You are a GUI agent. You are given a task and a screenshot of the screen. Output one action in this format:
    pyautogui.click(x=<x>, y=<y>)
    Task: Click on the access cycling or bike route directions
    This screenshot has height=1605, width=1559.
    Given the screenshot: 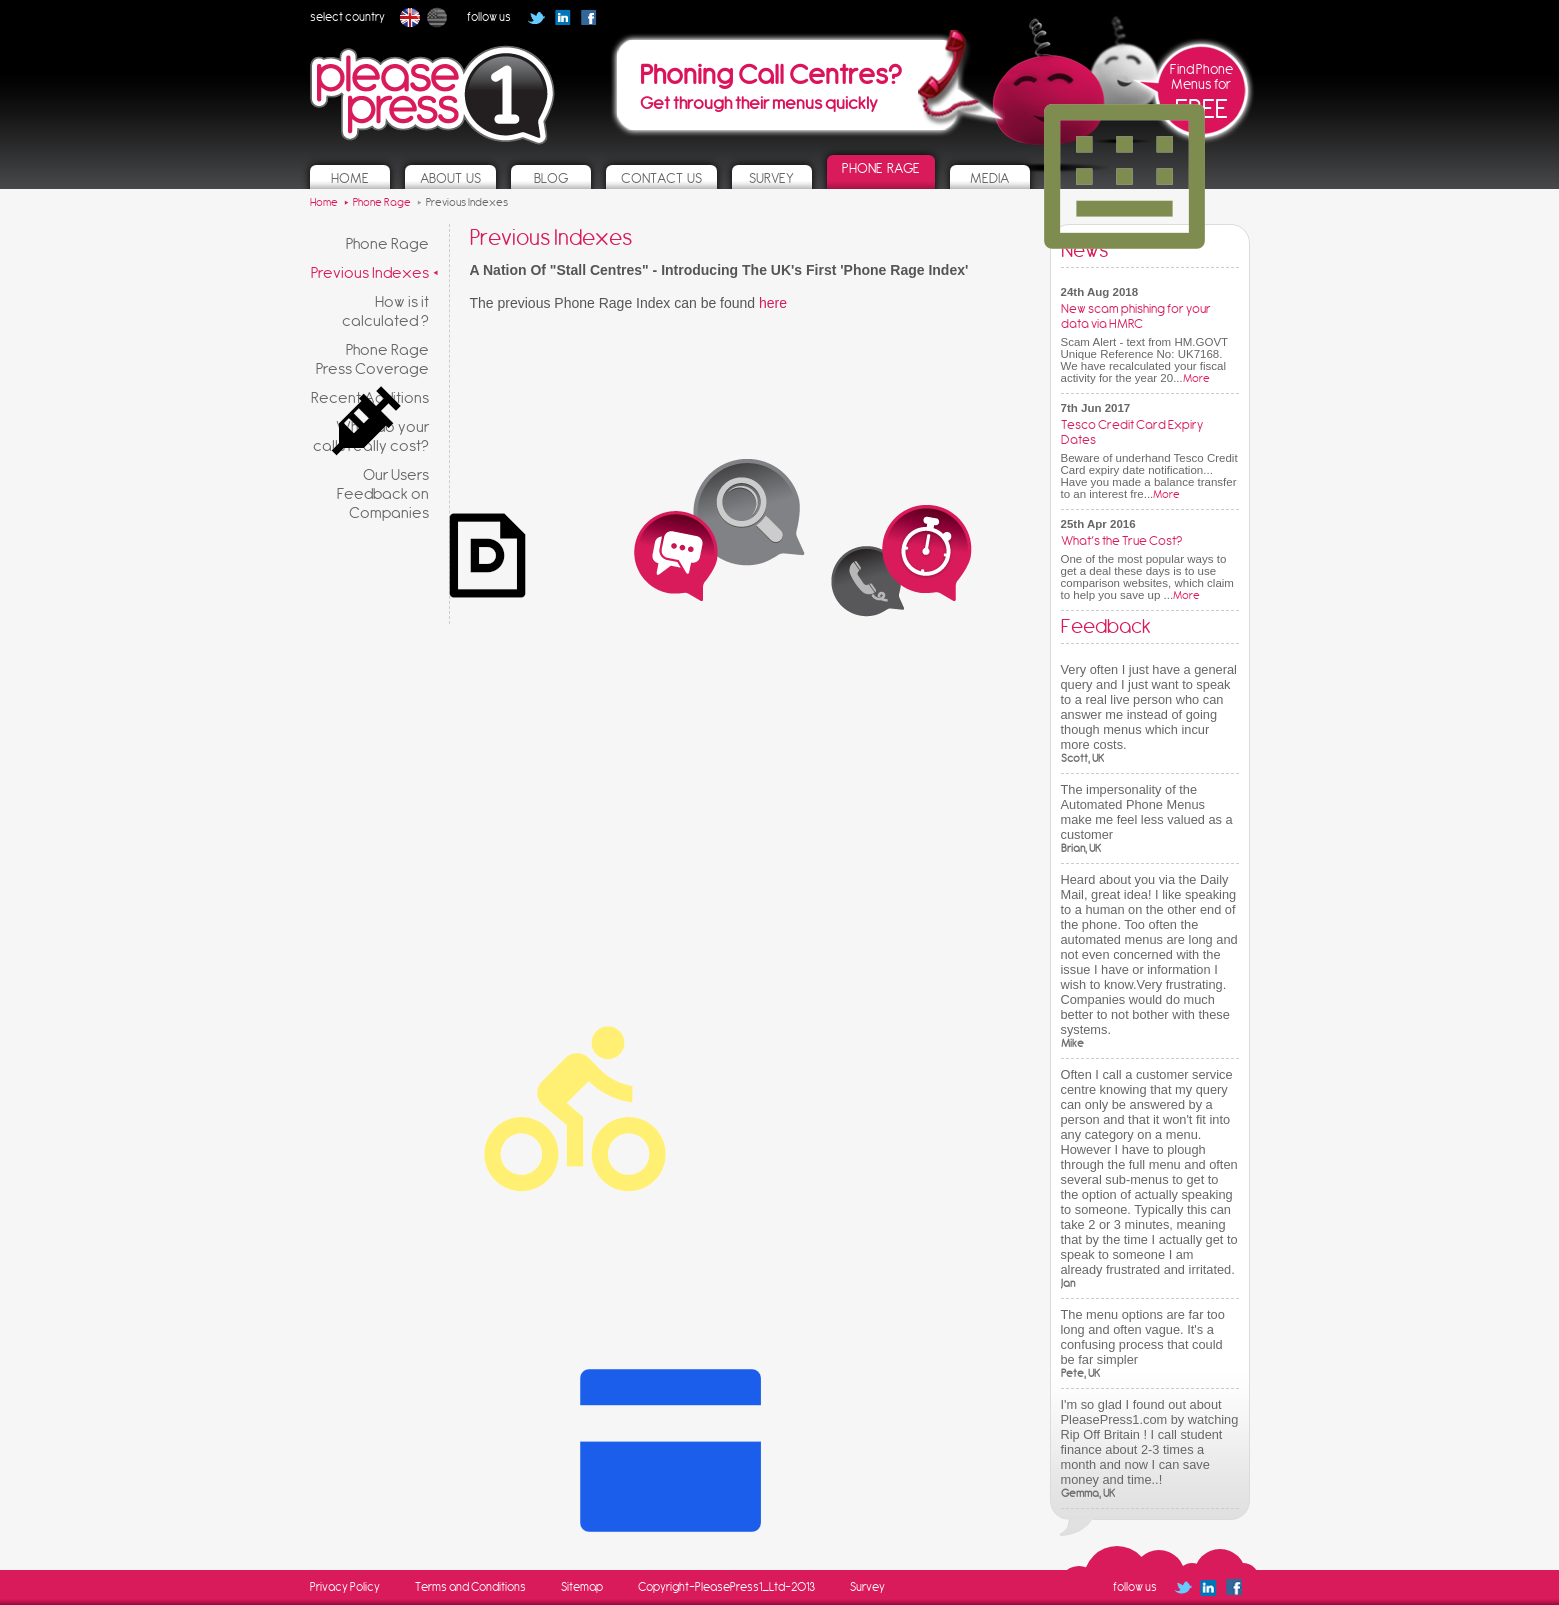 What is the action you would take?
    pyautogui.click(x=575, y=1117)
    